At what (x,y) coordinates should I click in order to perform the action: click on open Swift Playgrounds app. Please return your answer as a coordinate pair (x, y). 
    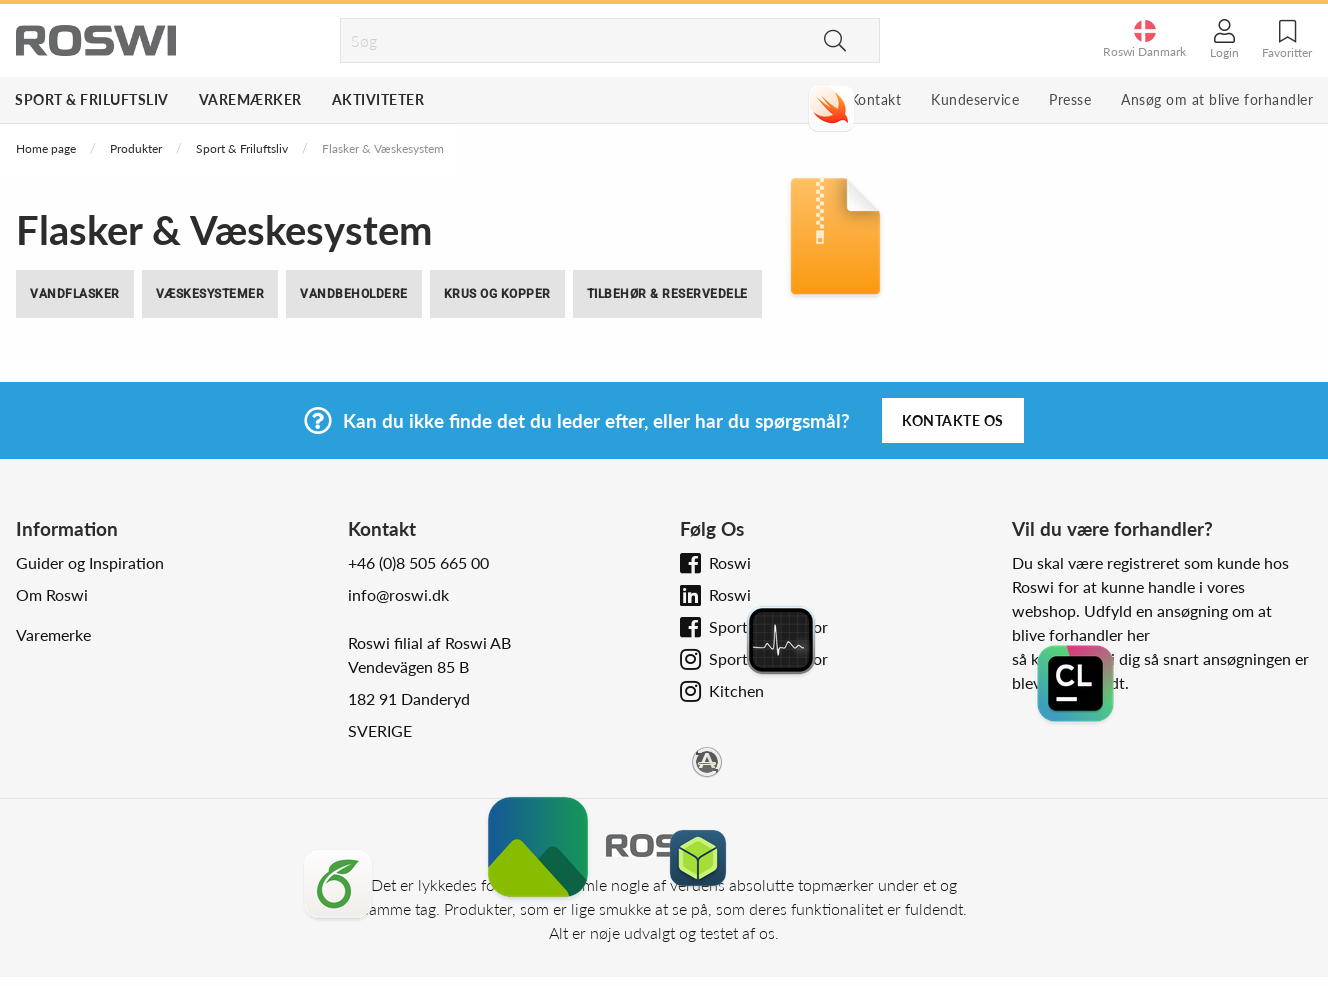
    Looking at the image, I should click on (831, 108).